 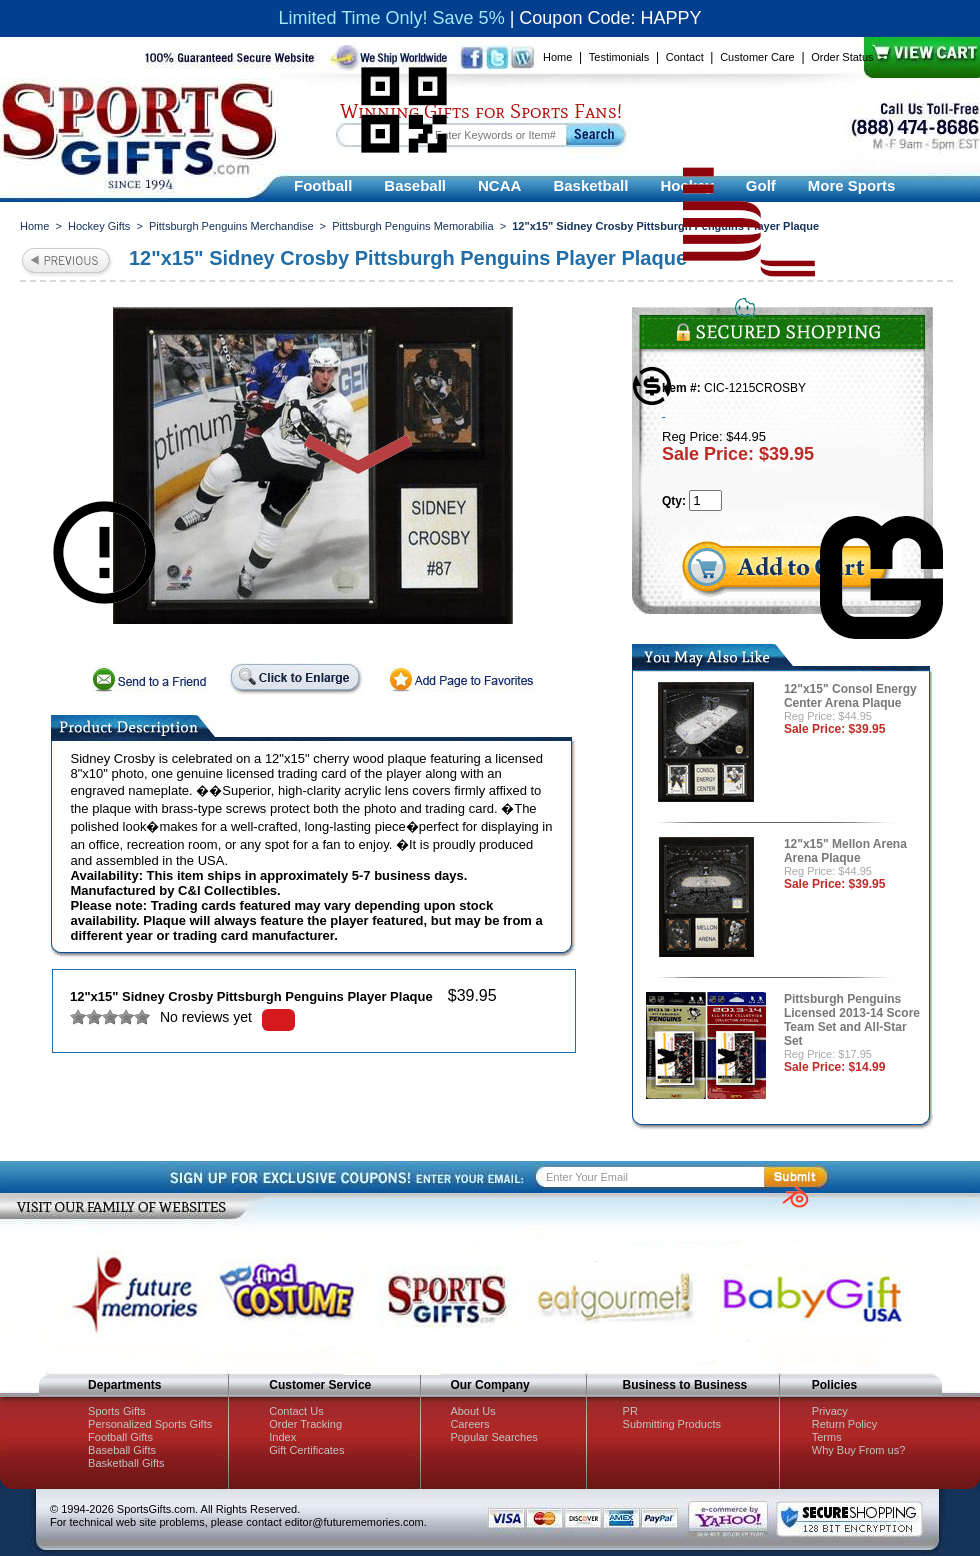 I want to click on currency exchange or conversion, so click(x=652, y=386).